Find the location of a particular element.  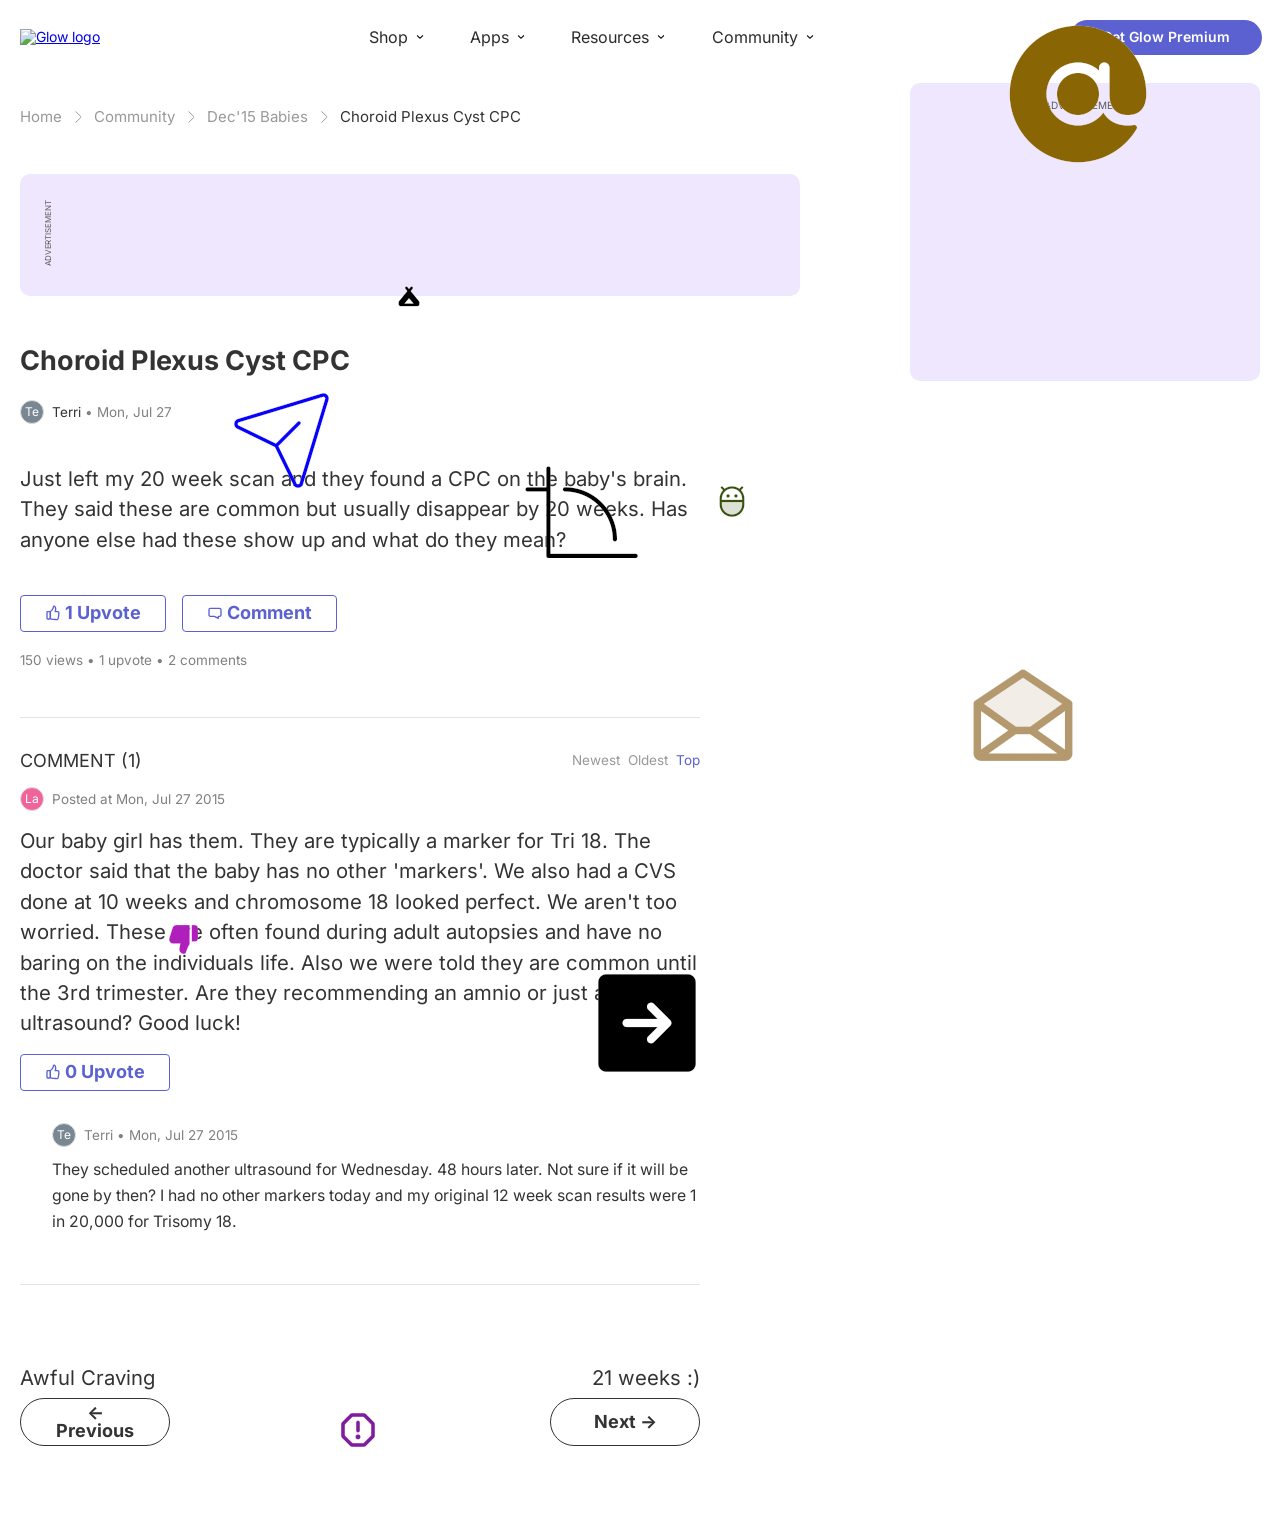

measure or adjust angle in a design tool is located at coordinates (577, 518).